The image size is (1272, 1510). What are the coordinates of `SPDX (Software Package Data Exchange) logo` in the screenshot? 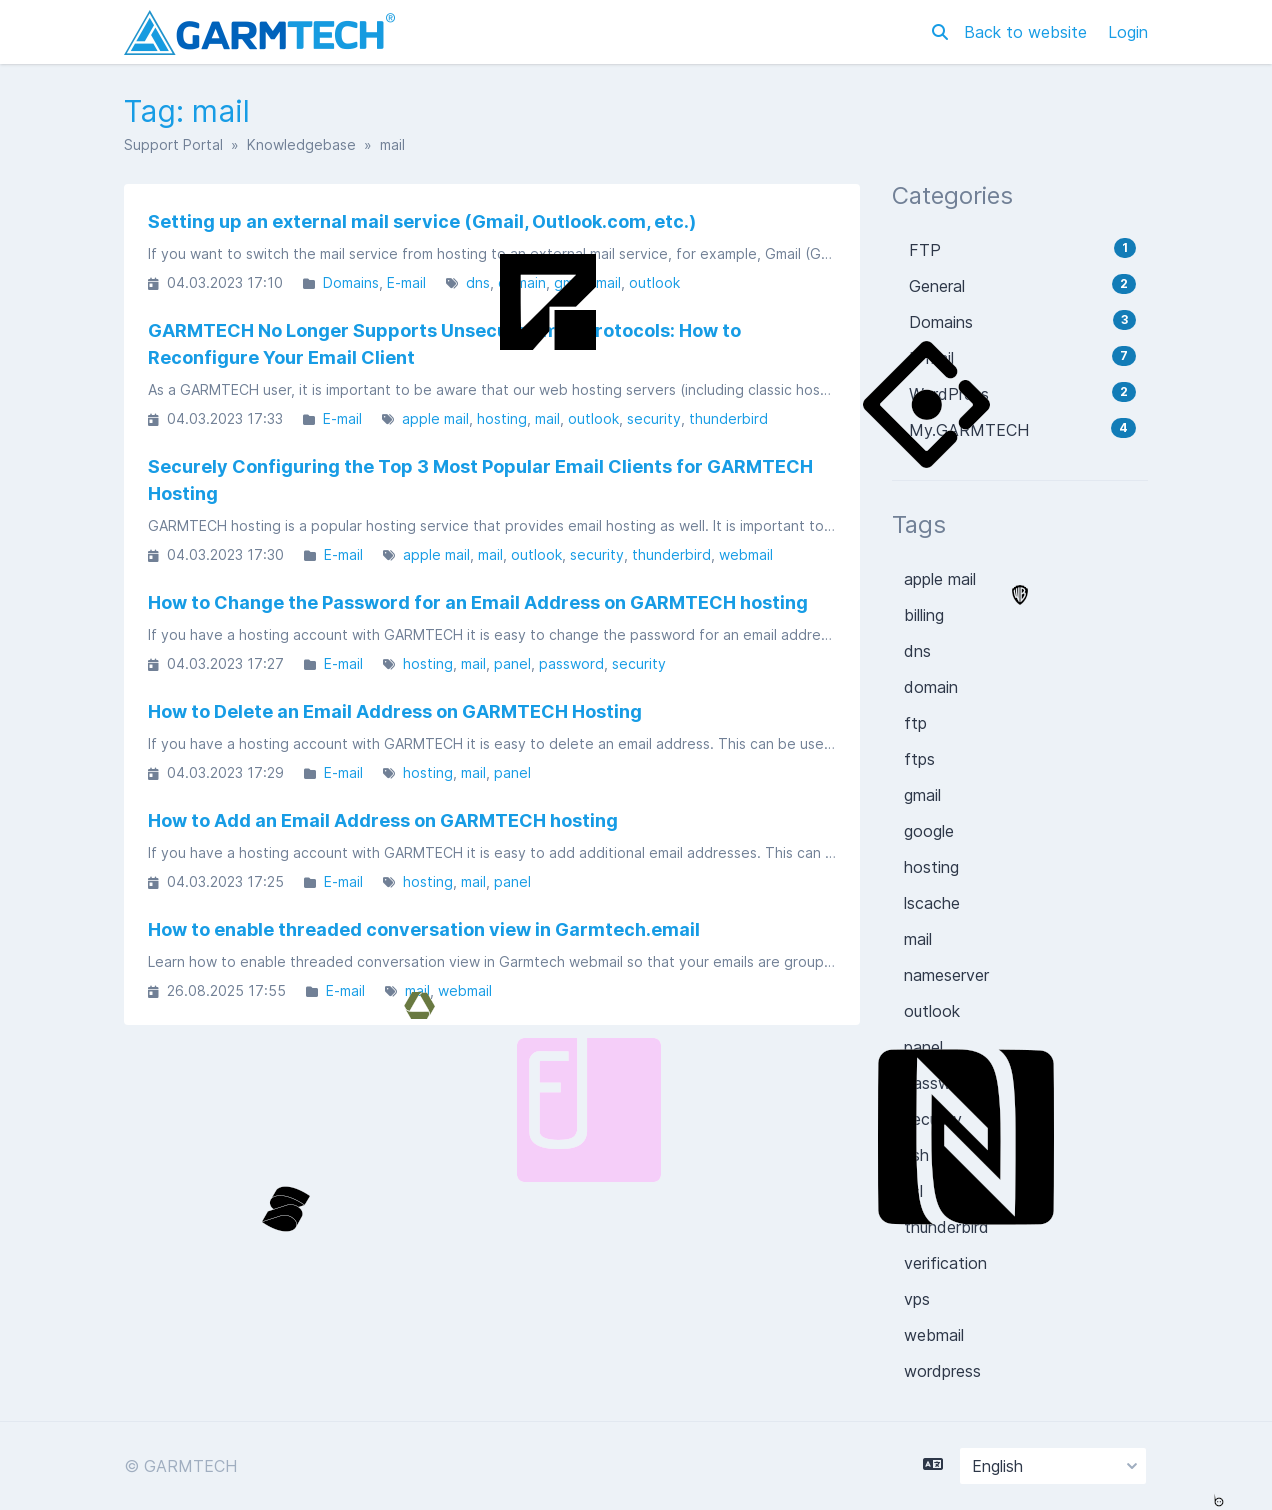 It's located at (548, 302).